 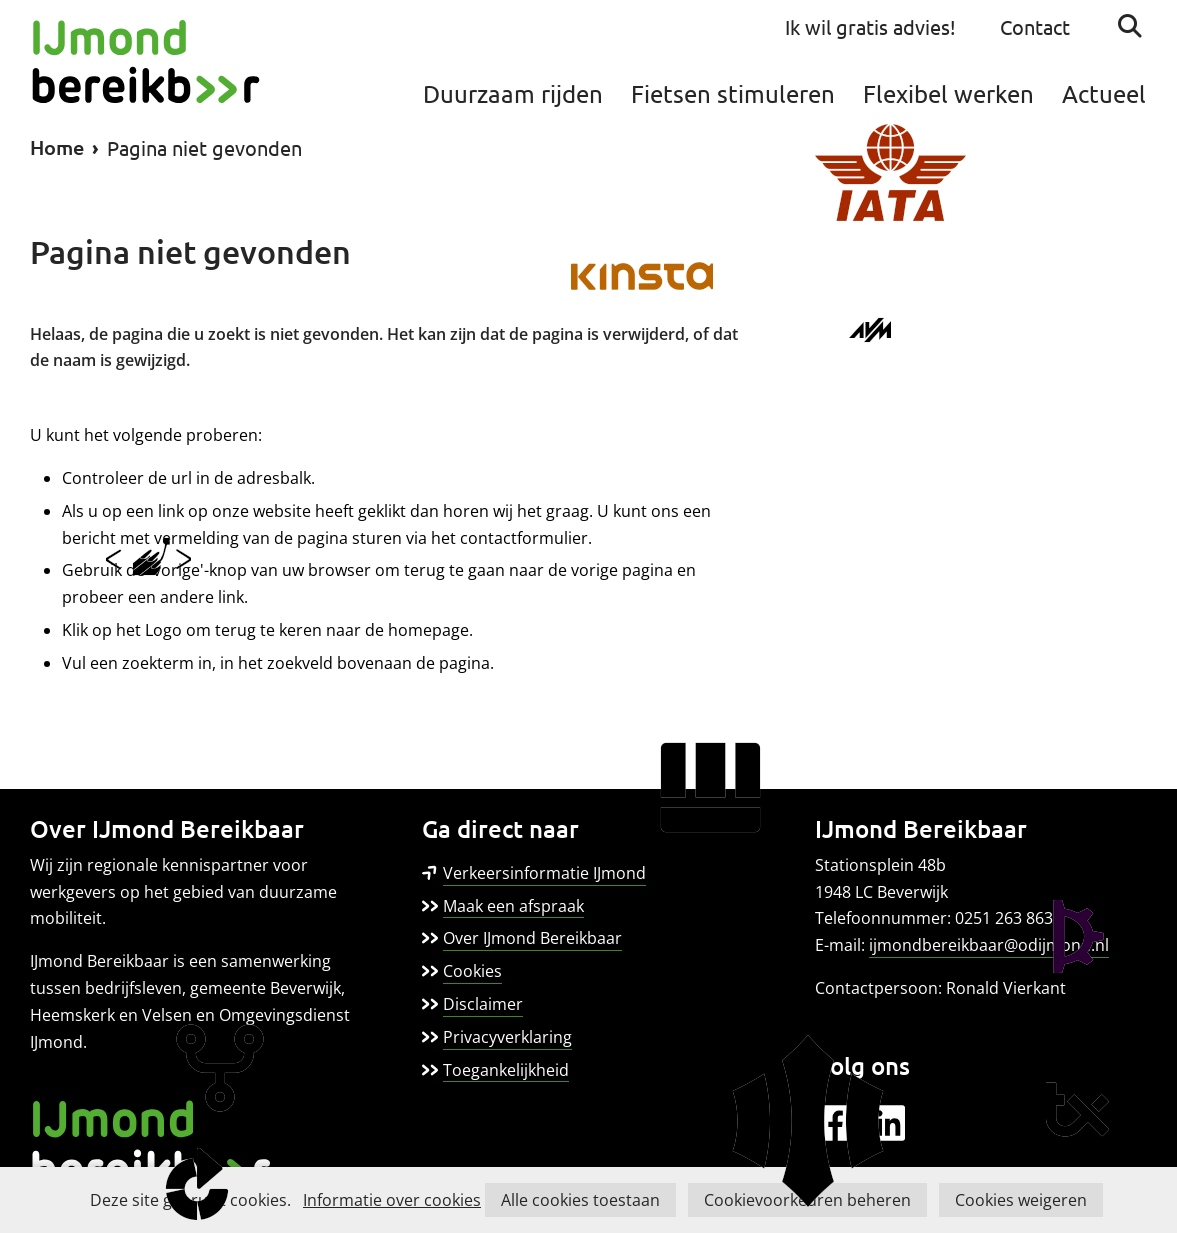 What do you see at coordinates (1078, 936) in the screenshot?
I see `dlib machine learning library logo` at bounding box center [1078, 936].